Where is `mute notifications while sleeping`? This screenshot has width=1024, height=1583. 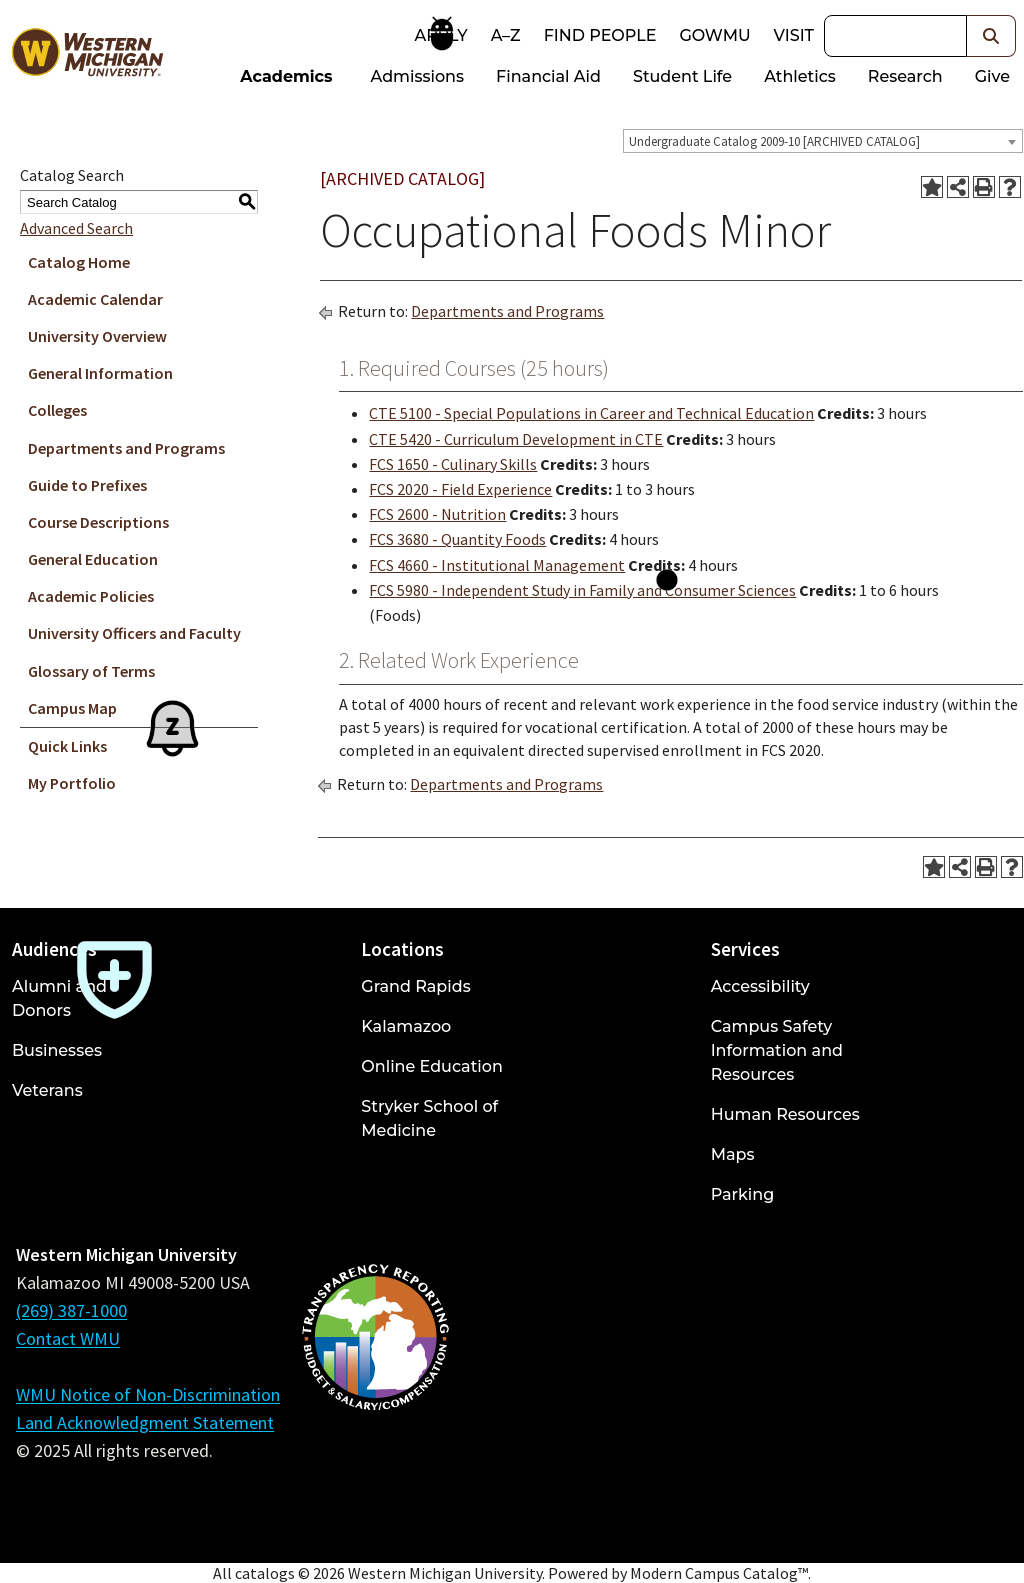
mute notifications while sleeping is located at coordinates (172, 728).